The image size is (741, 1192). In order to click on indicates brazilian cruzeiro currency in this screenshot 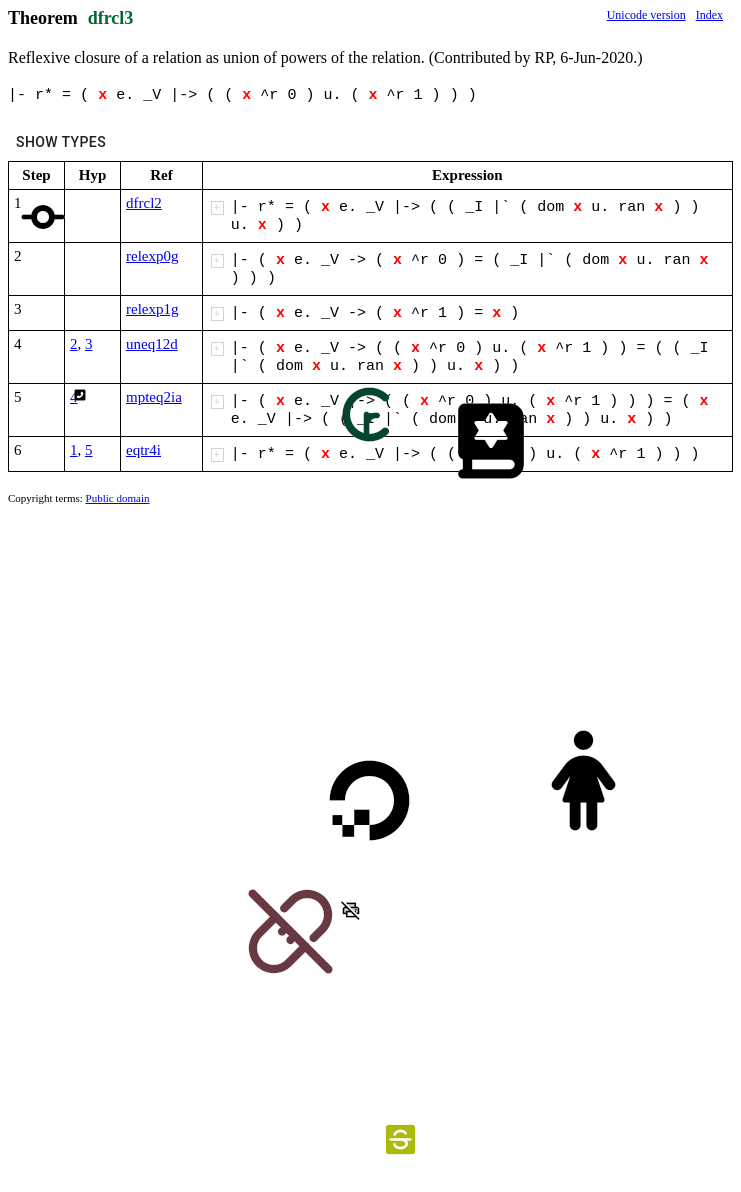, I will do `click(367, 414)`.